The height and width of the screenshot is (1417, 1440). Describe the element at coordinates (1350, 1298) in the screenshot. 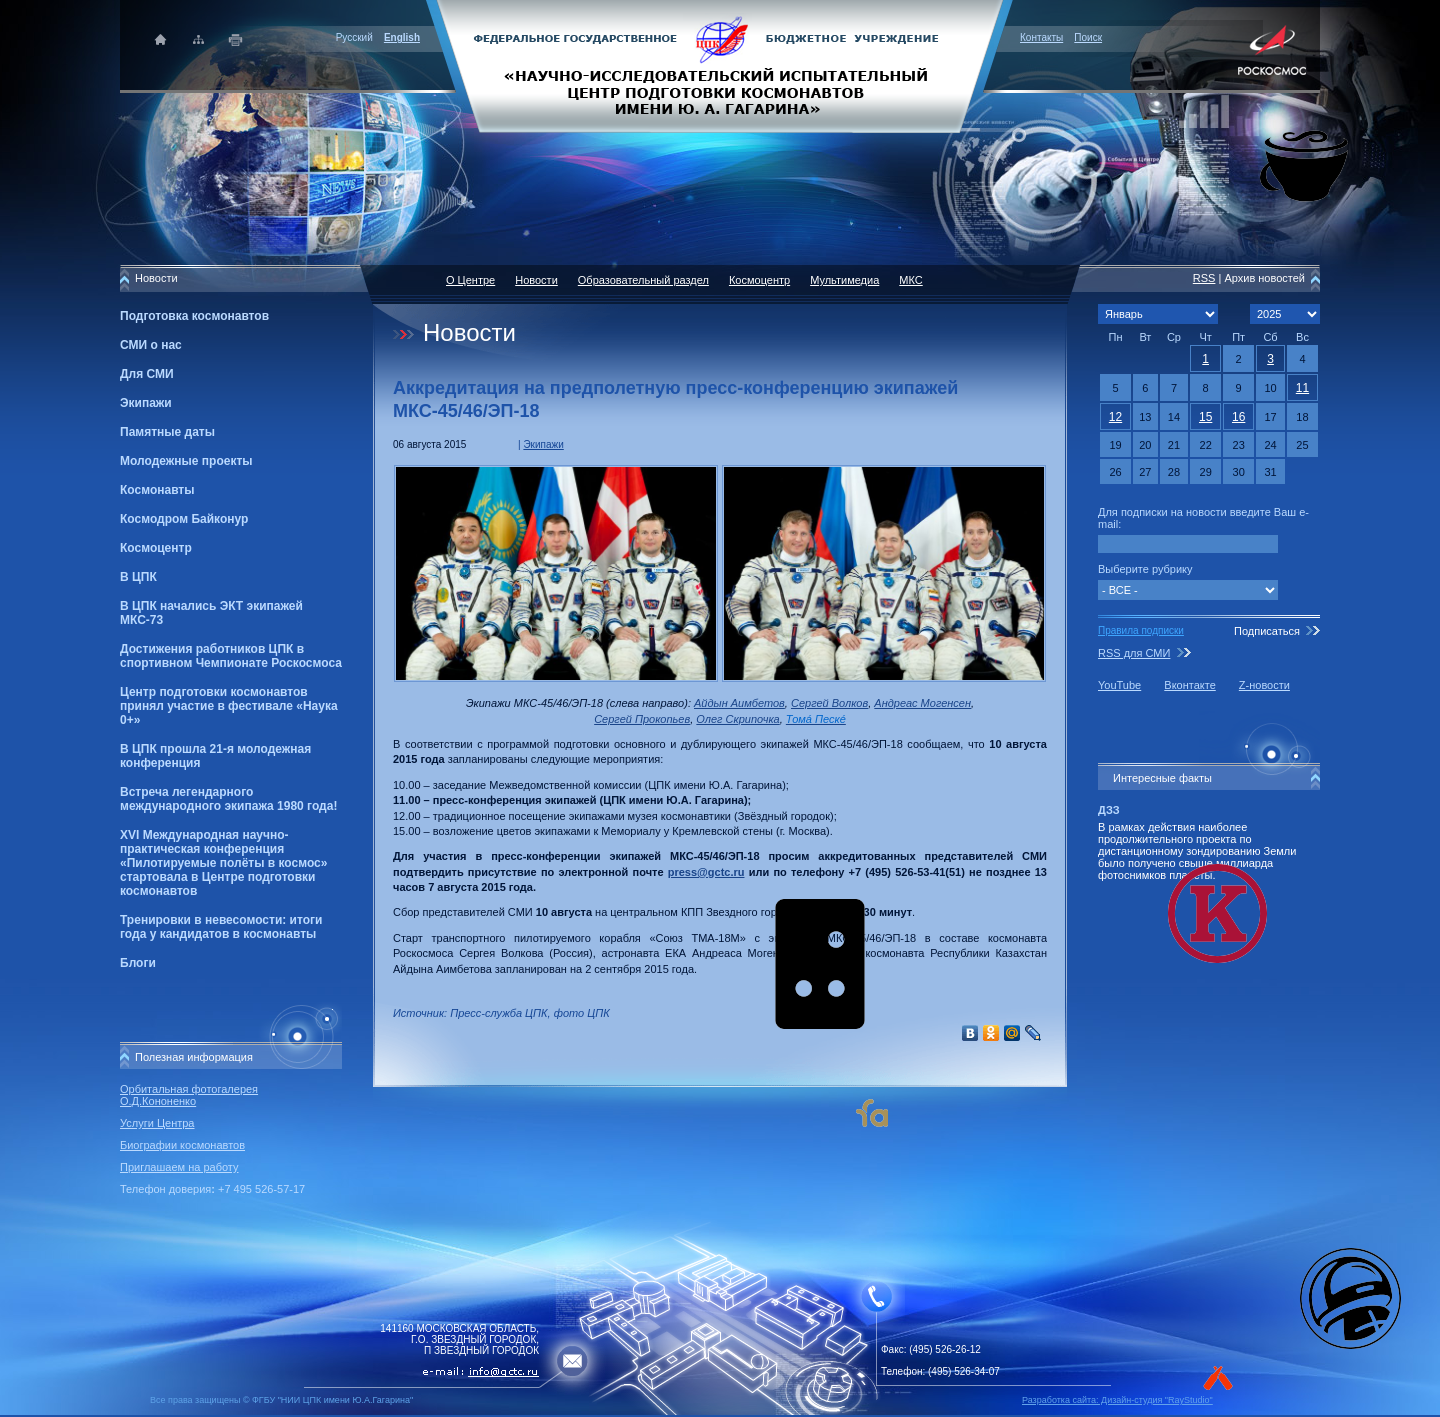

I see `visit alternativeto website to find software alternatives` at that location.